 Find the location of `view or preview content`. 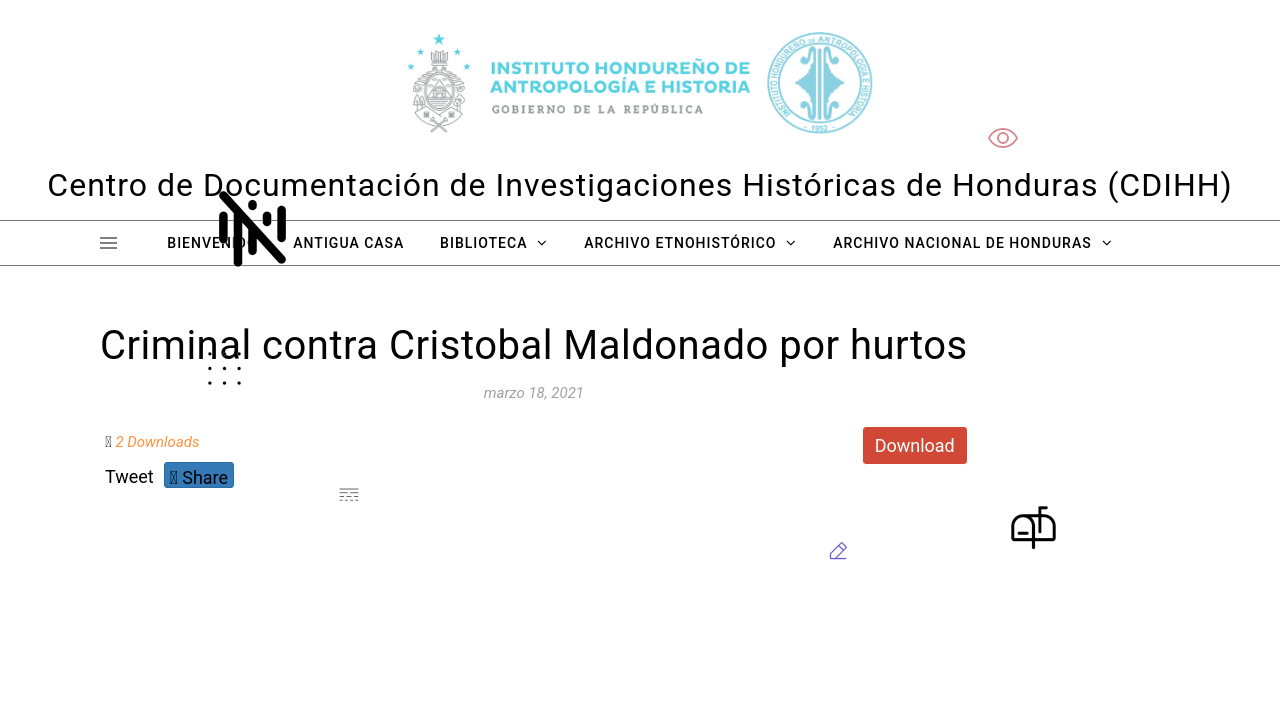

view or preview content is located at coordinates (1003, 138).